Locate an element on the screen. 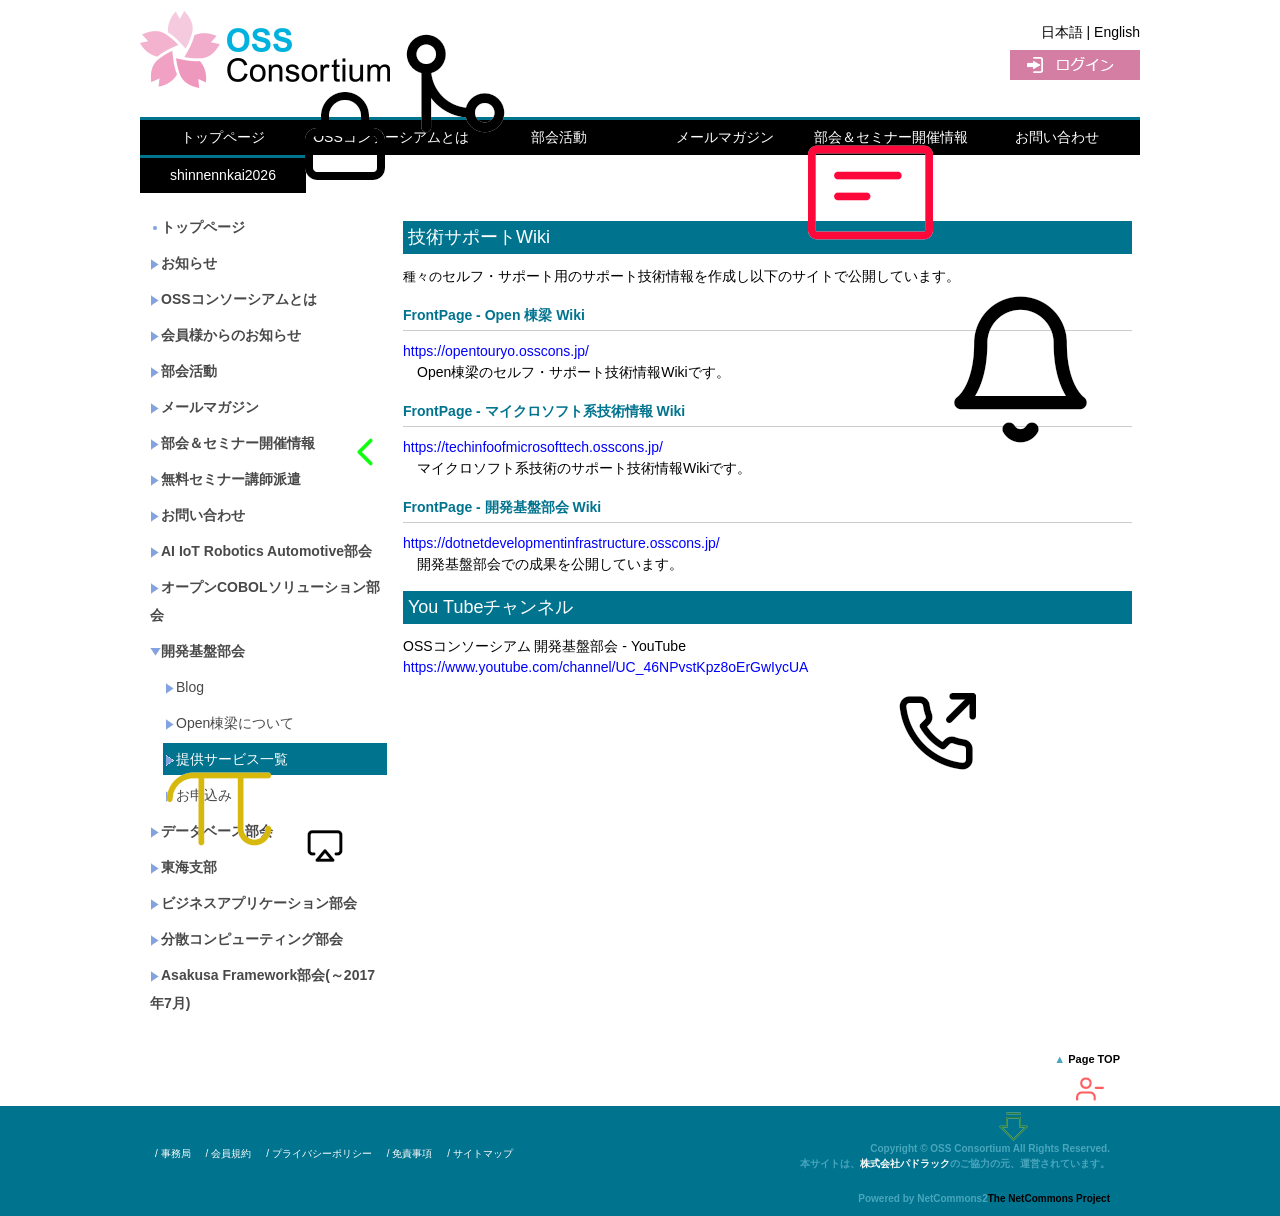  stream content to an external display is located at coordinates (325, 846).